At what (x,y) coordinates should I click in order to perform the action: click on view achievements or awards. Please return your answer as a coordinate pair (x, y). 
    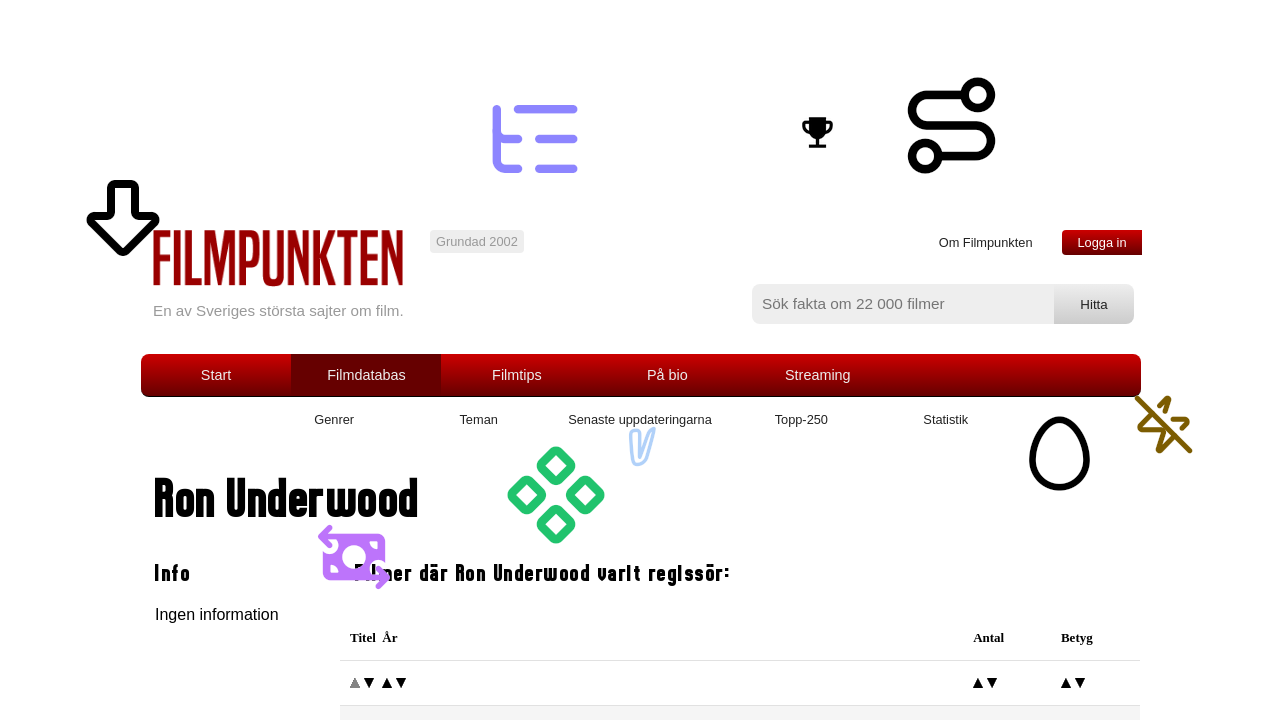
    Looking at the image, I should click on (817, 132).